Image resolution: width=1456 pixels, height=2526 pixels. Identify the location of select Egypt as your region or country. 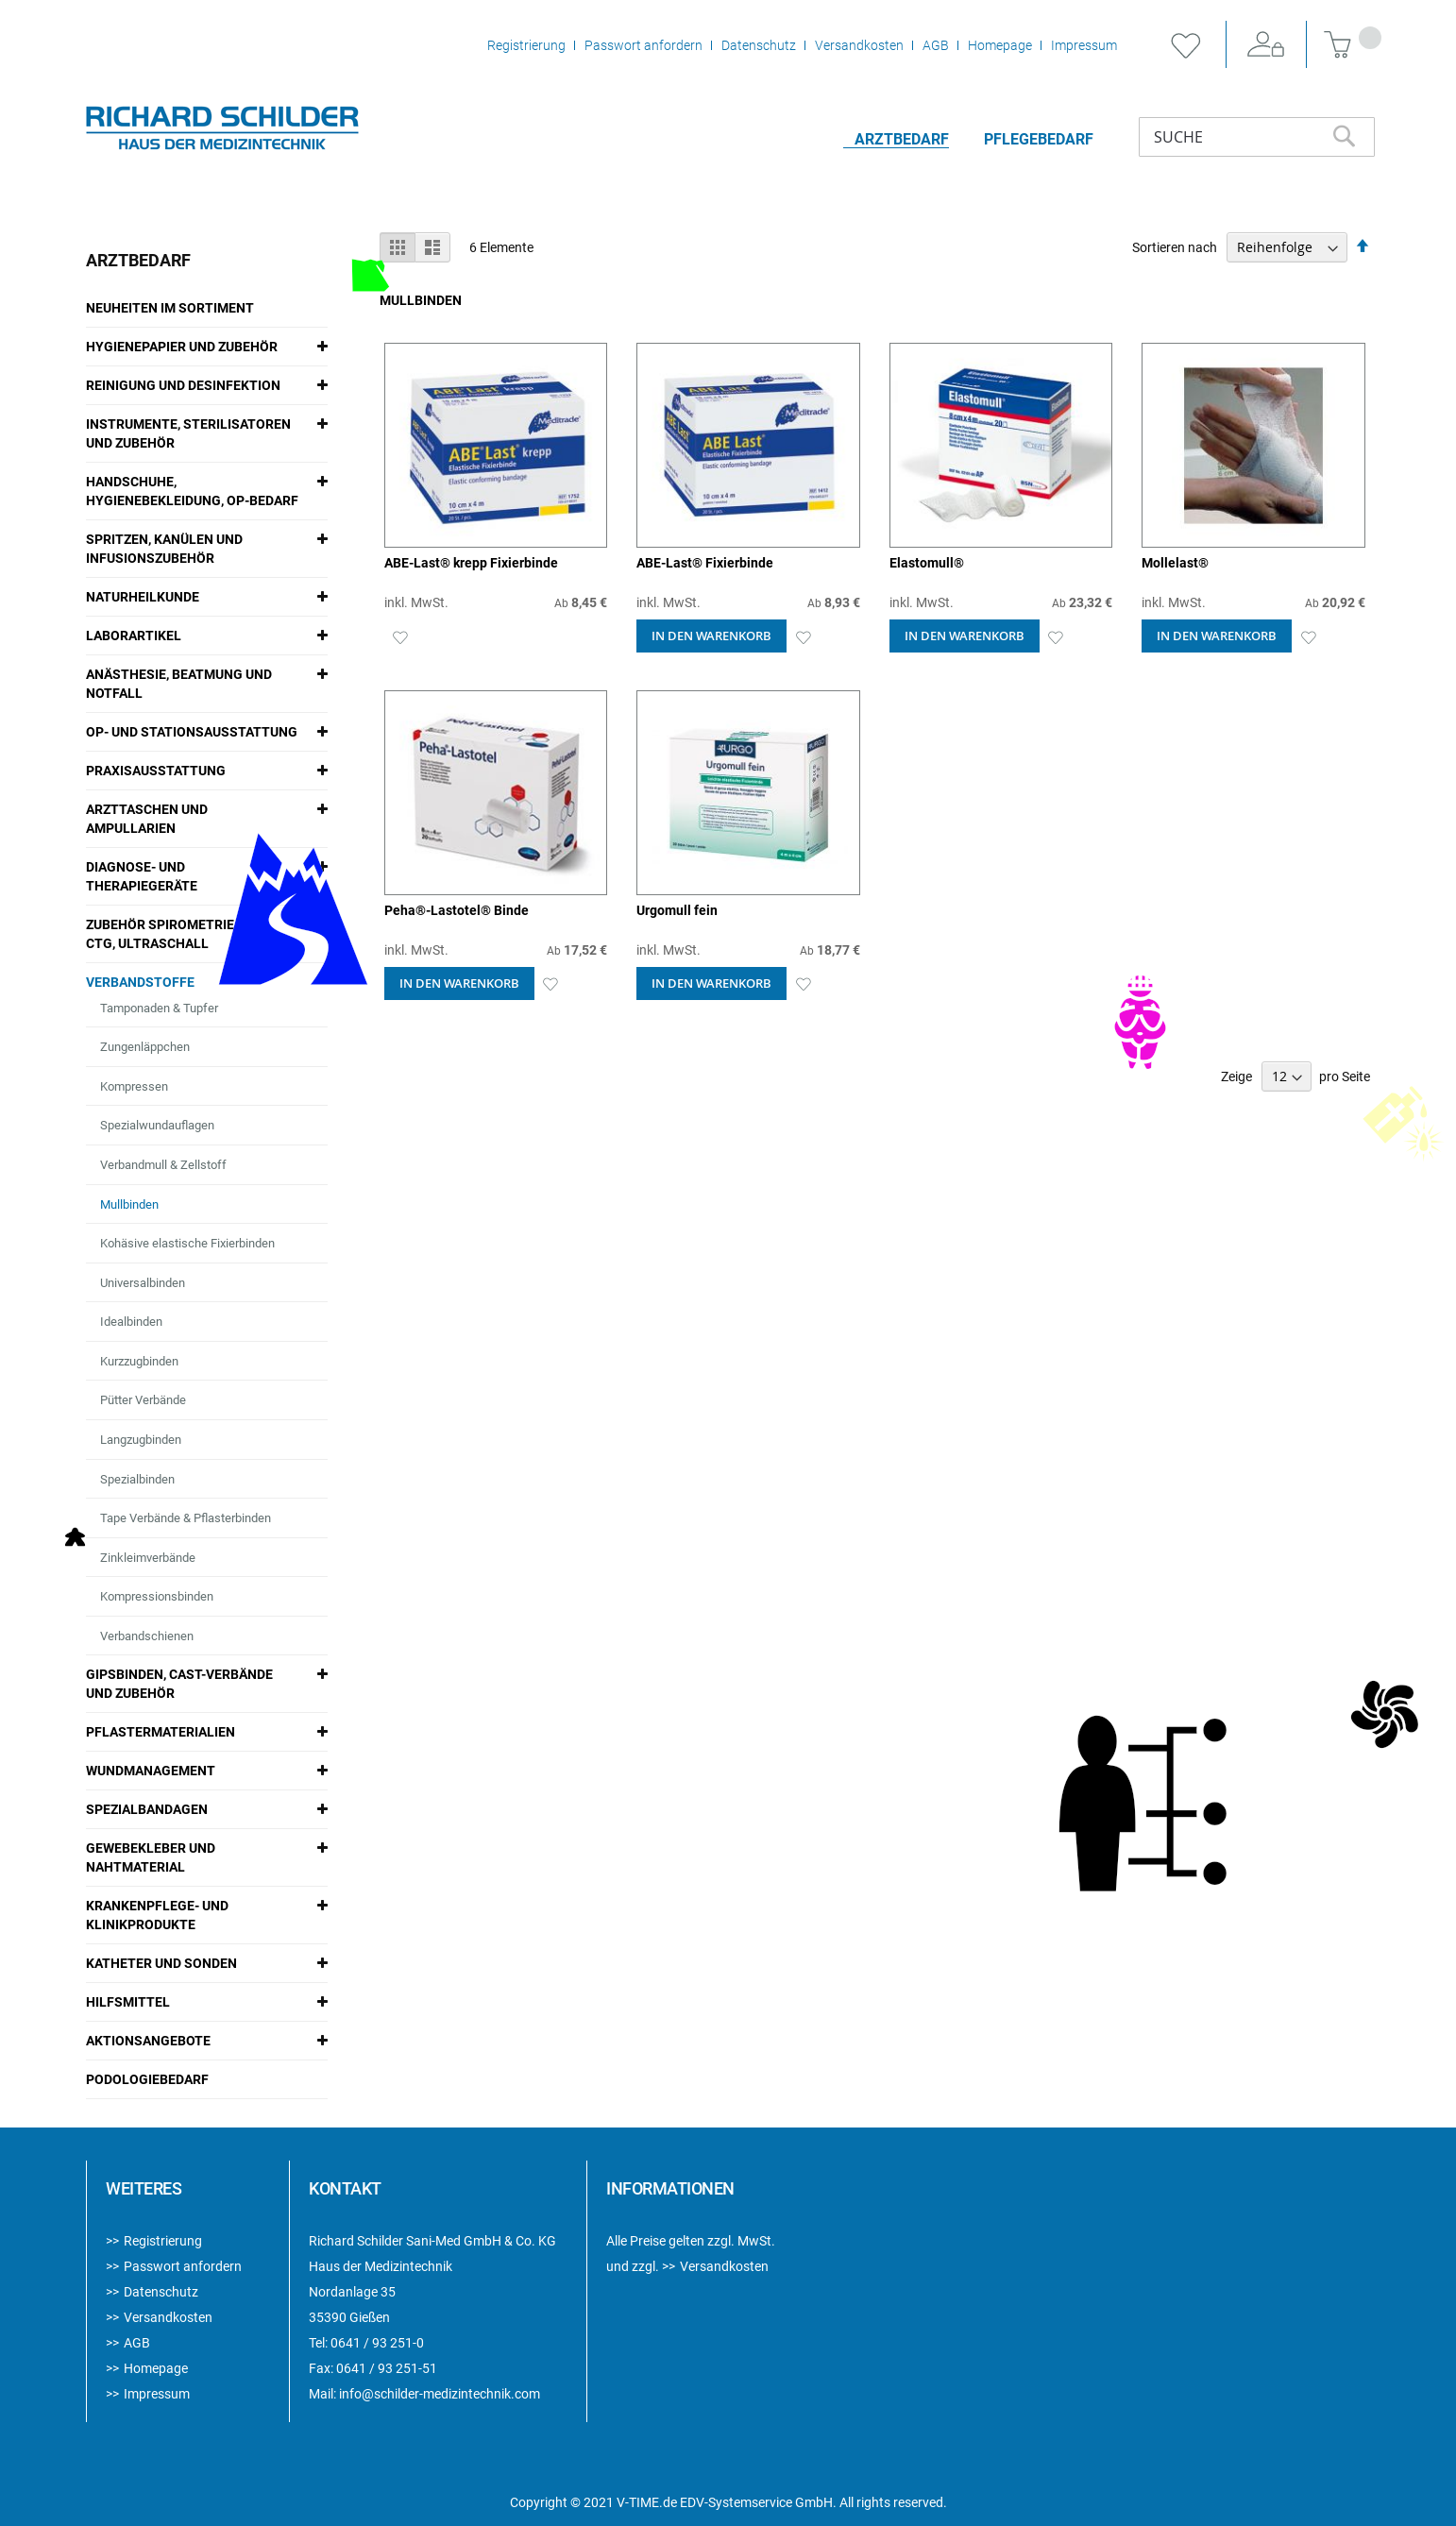
(370, 275).